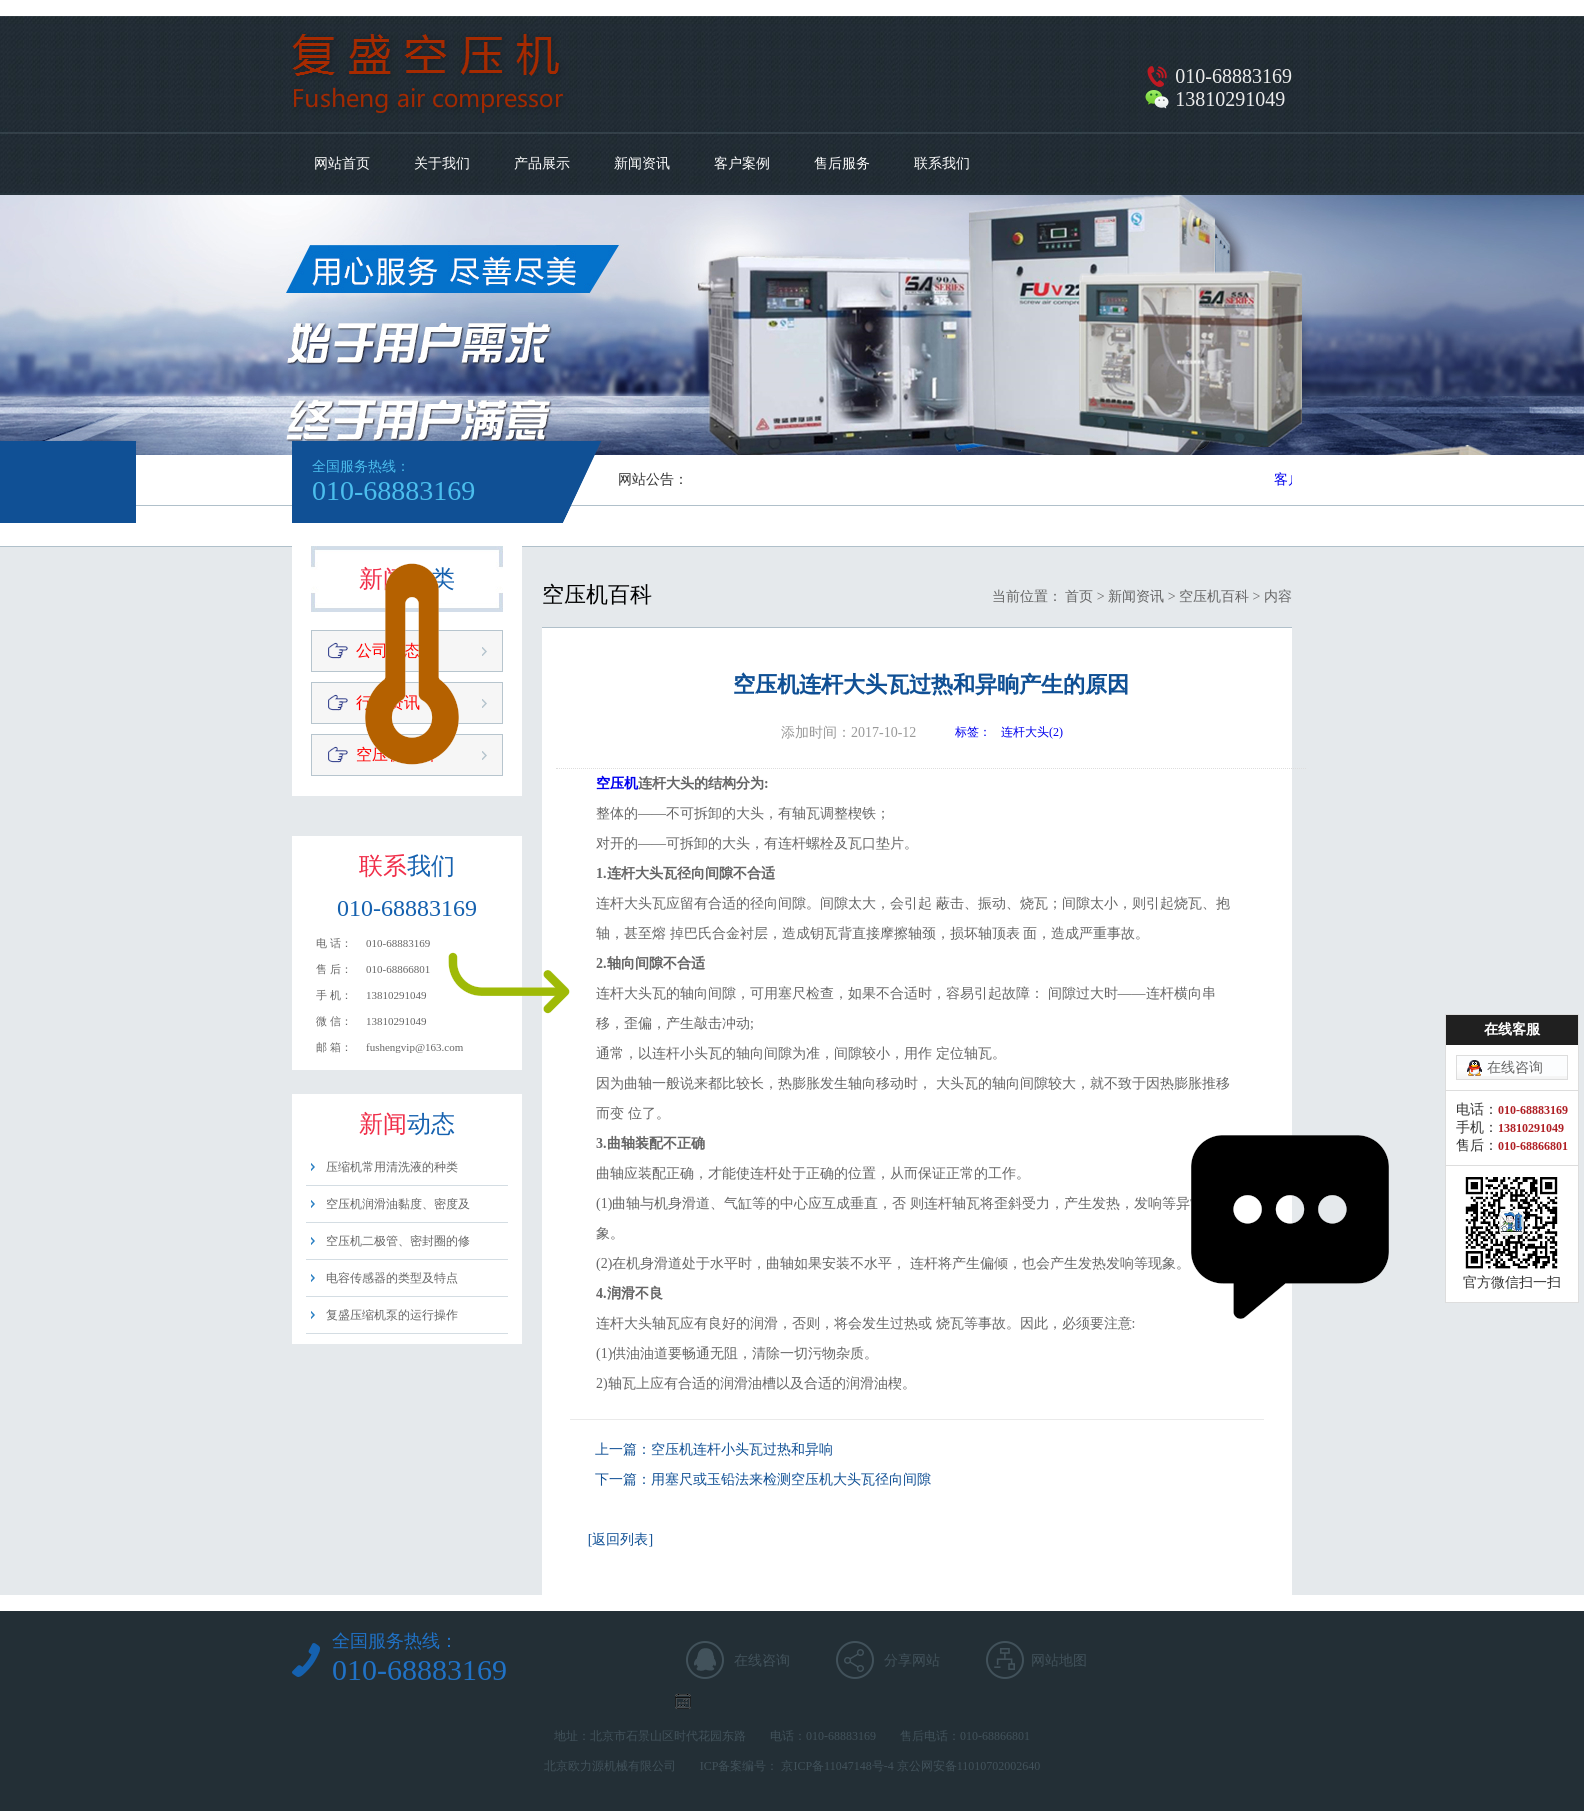  What do you see at coordinates (1290, 1227) in the screenshot?
I see `open chat or messaging` at bounding box center [1290, 1227].